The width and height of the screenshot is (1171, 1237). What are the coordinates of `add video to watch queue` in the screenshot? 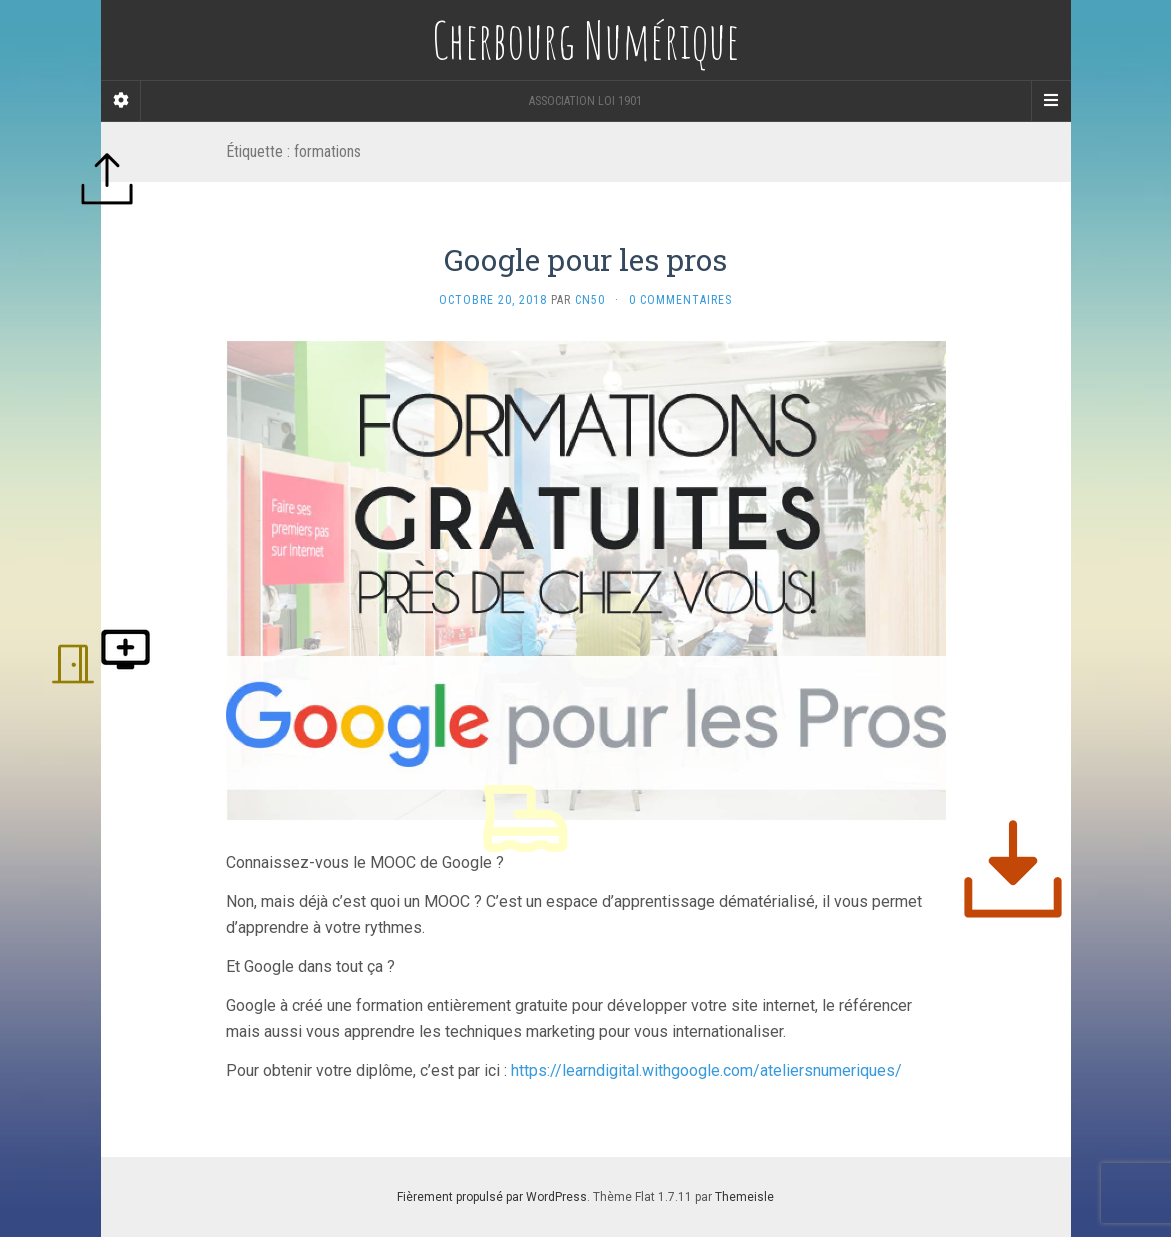 It's located at (125, 649).